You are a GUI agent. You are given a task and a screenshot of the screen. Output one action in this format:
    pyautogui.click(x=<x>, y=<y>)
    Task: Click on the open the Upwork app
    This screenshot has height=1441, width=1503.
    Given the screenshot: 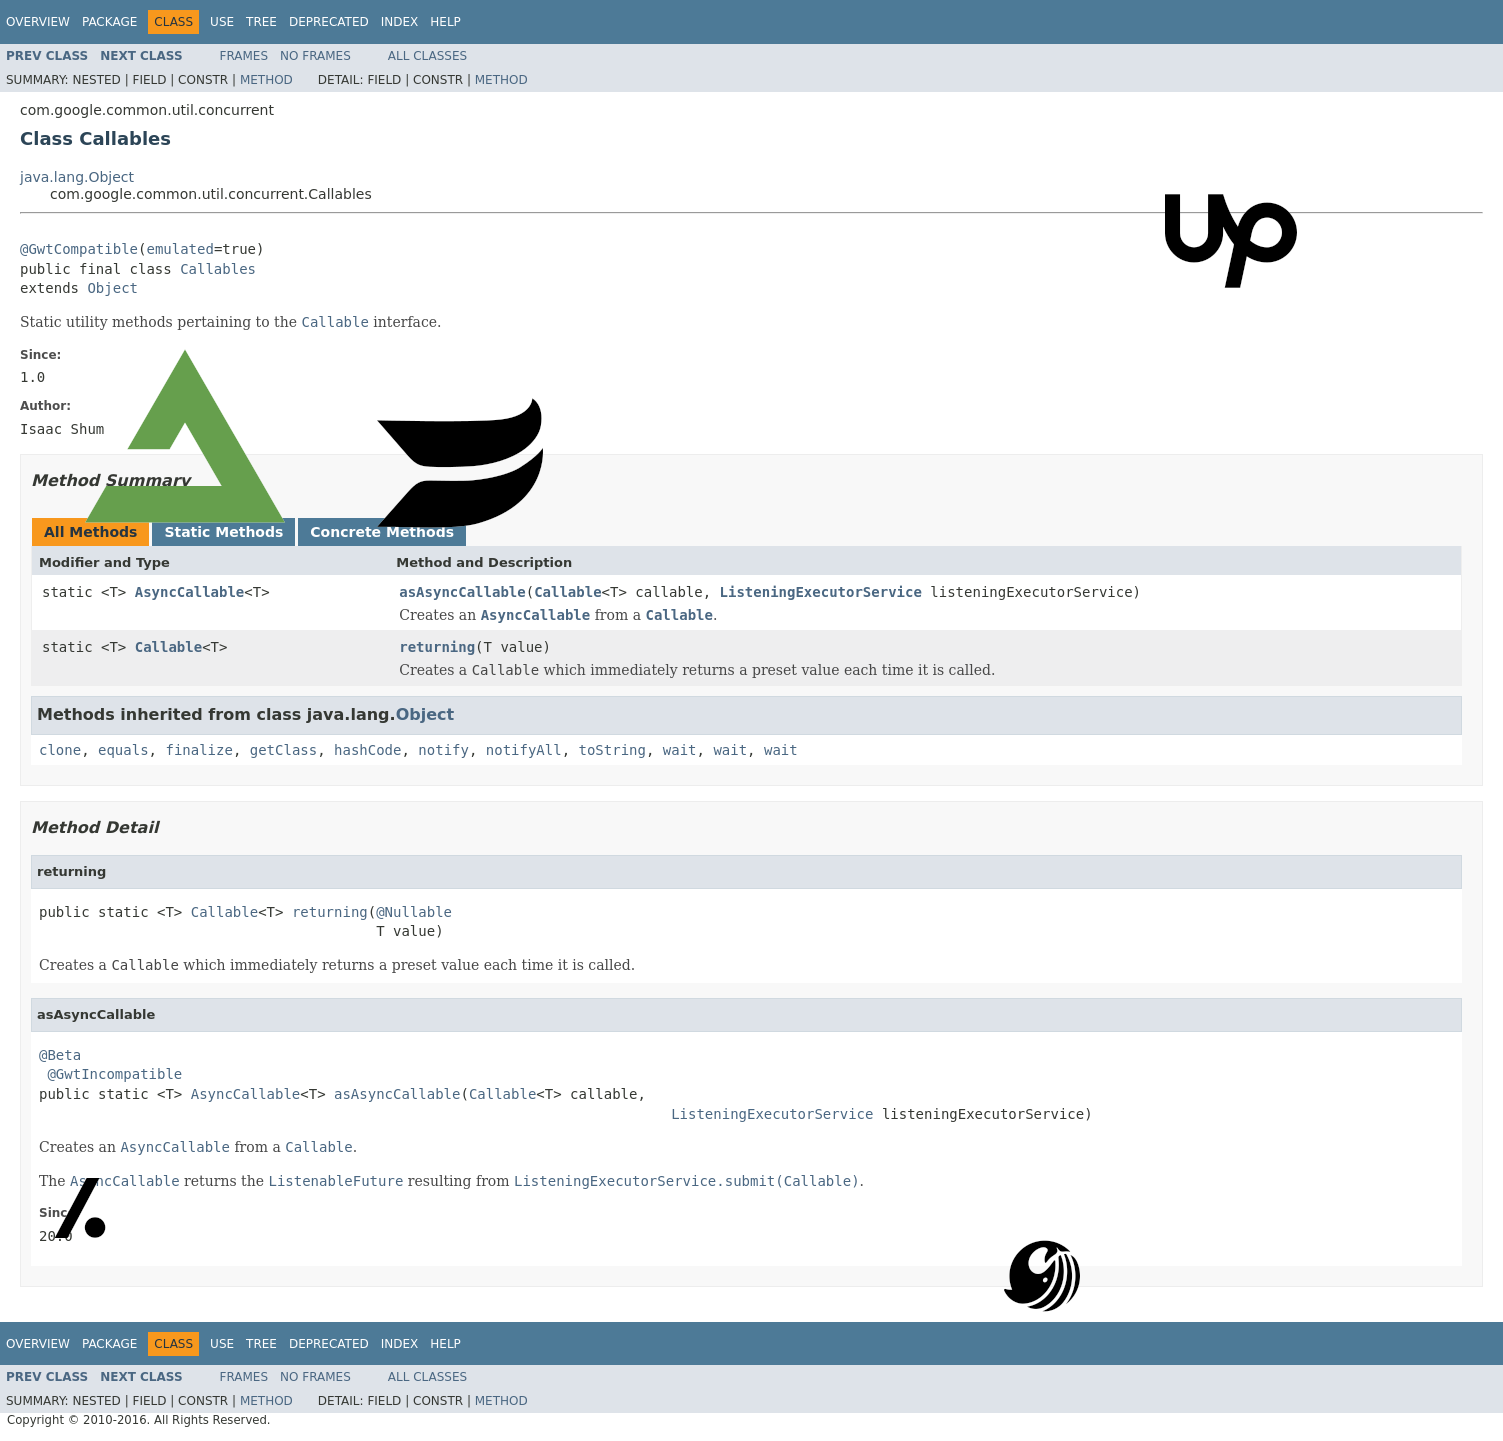 What is the action you would take?
    pyautogui.click(x=1231, y=241)
    